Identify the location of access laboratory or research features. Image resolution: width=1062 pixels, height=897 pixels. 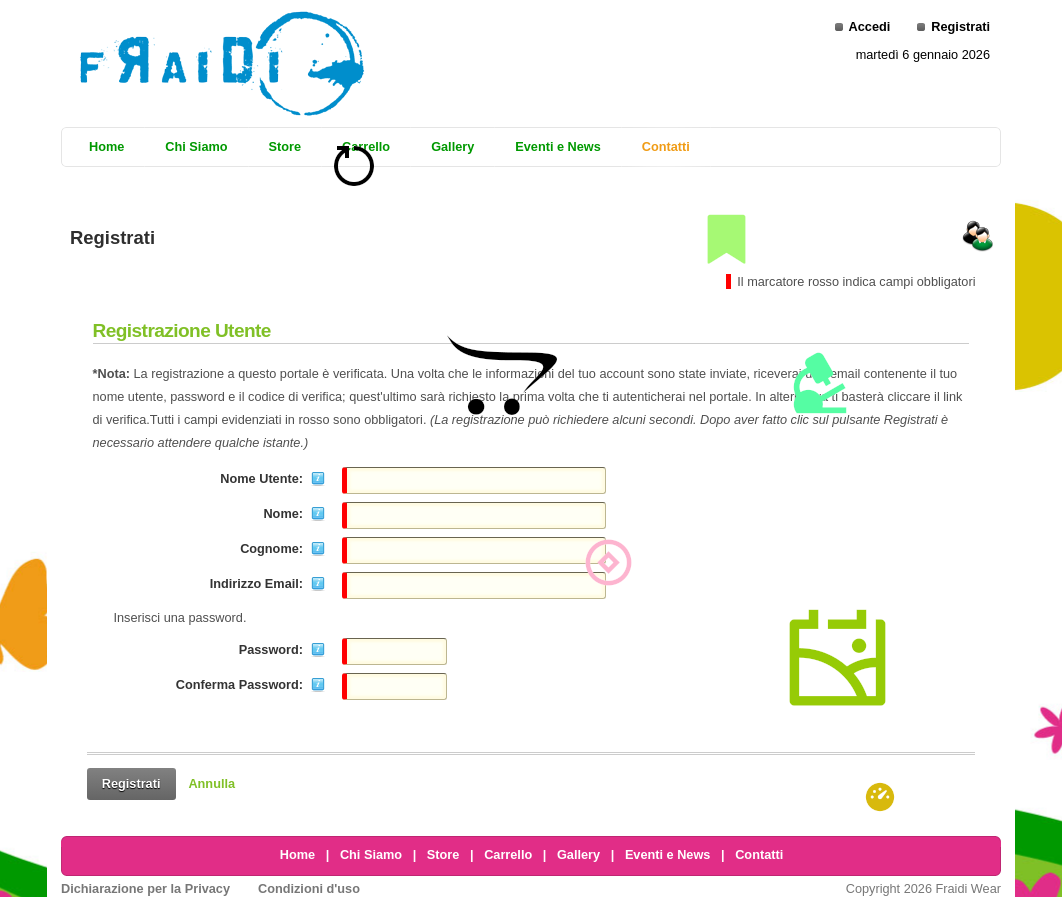
(820, 384).